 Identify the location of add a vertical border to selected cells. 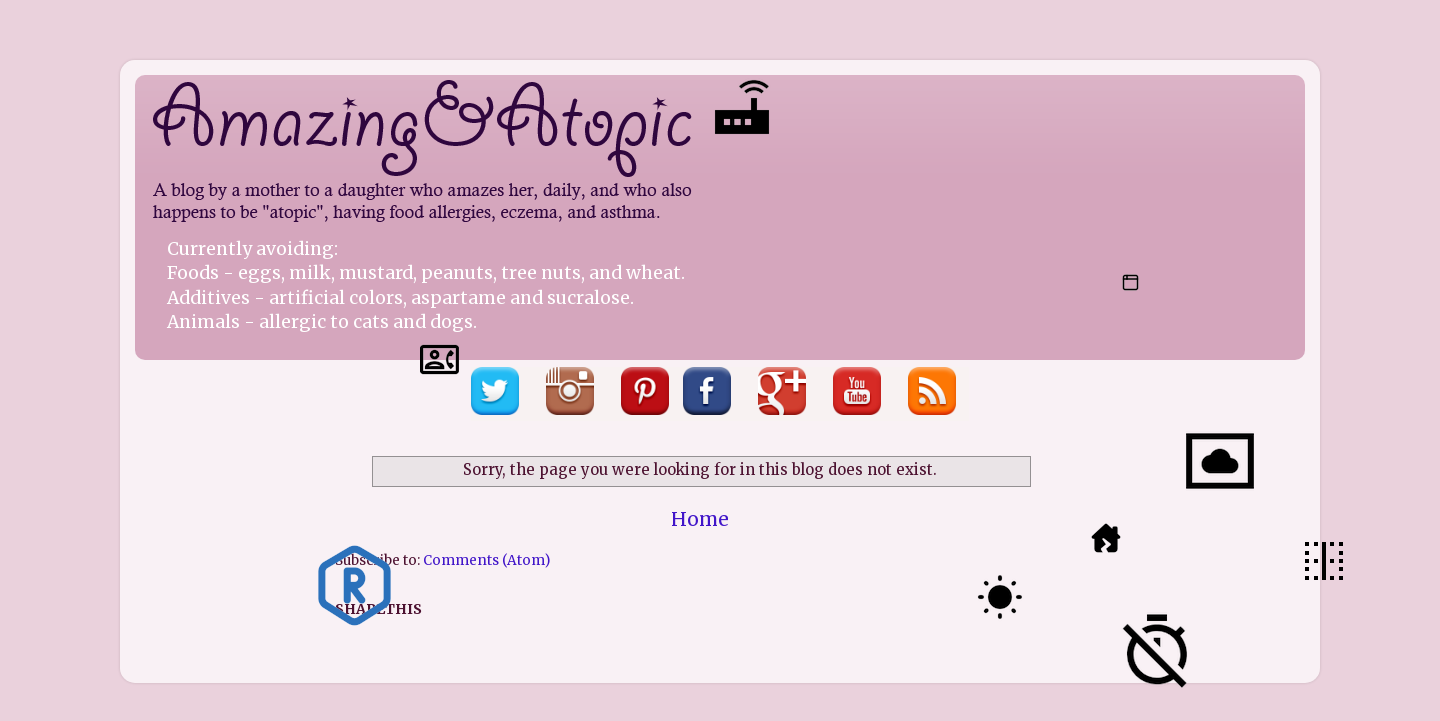
(1324, 561).